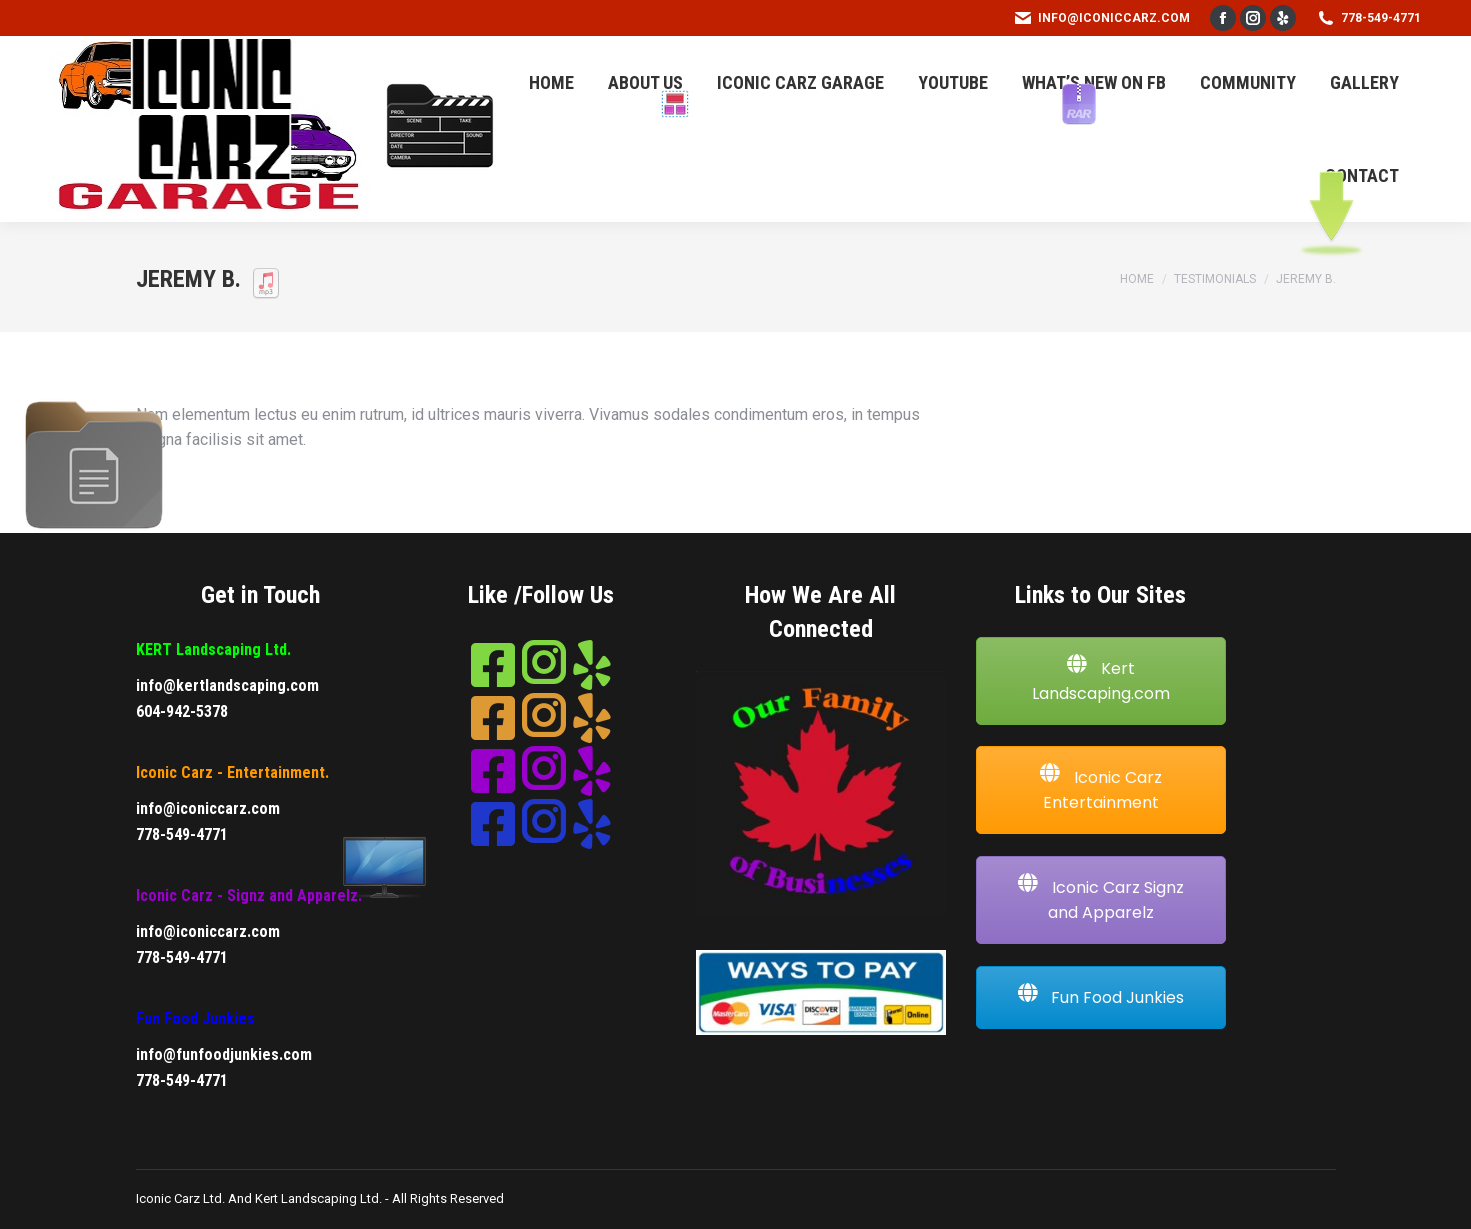  I want to click on a compressed RAR archive file, so click(1079, 104).